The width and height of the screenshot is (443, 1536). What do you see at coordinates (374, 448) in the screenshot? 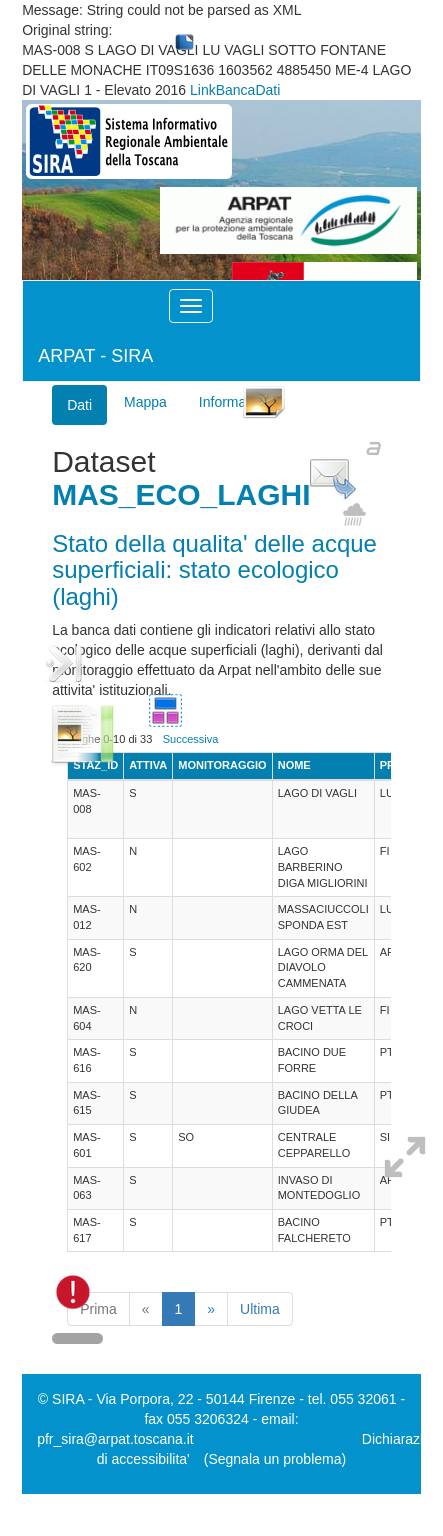
I see `apply italic formatting to selected text` at bounding box center [374, 448].